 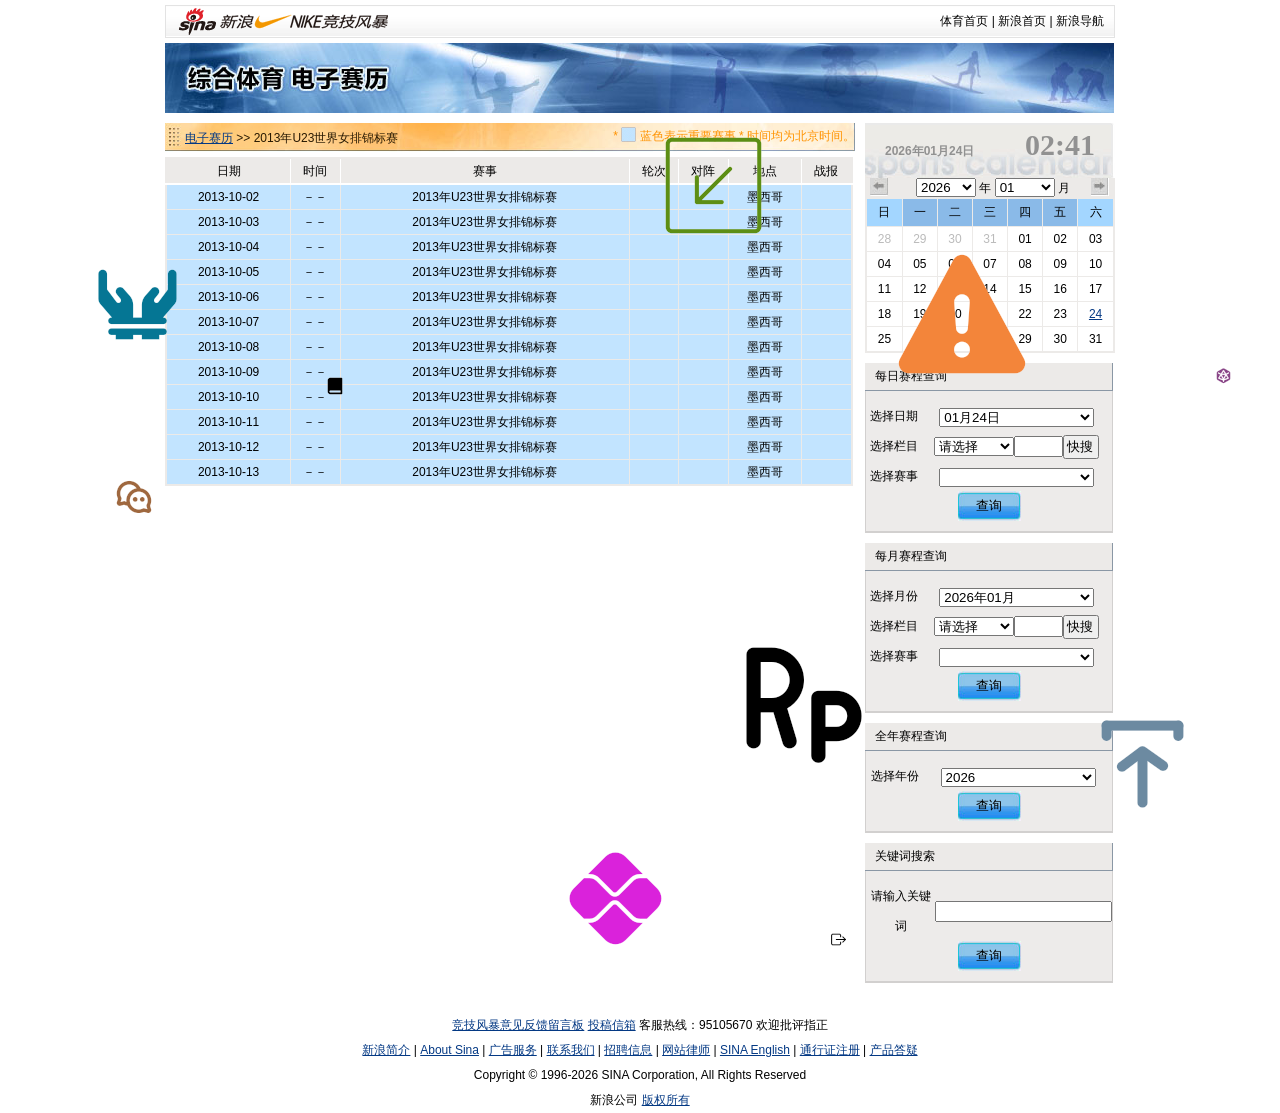 What do you see at coordinates (962, 318) in the screenshot?
I see `indicates a warning or caution state` at bounding box center [962, 318].